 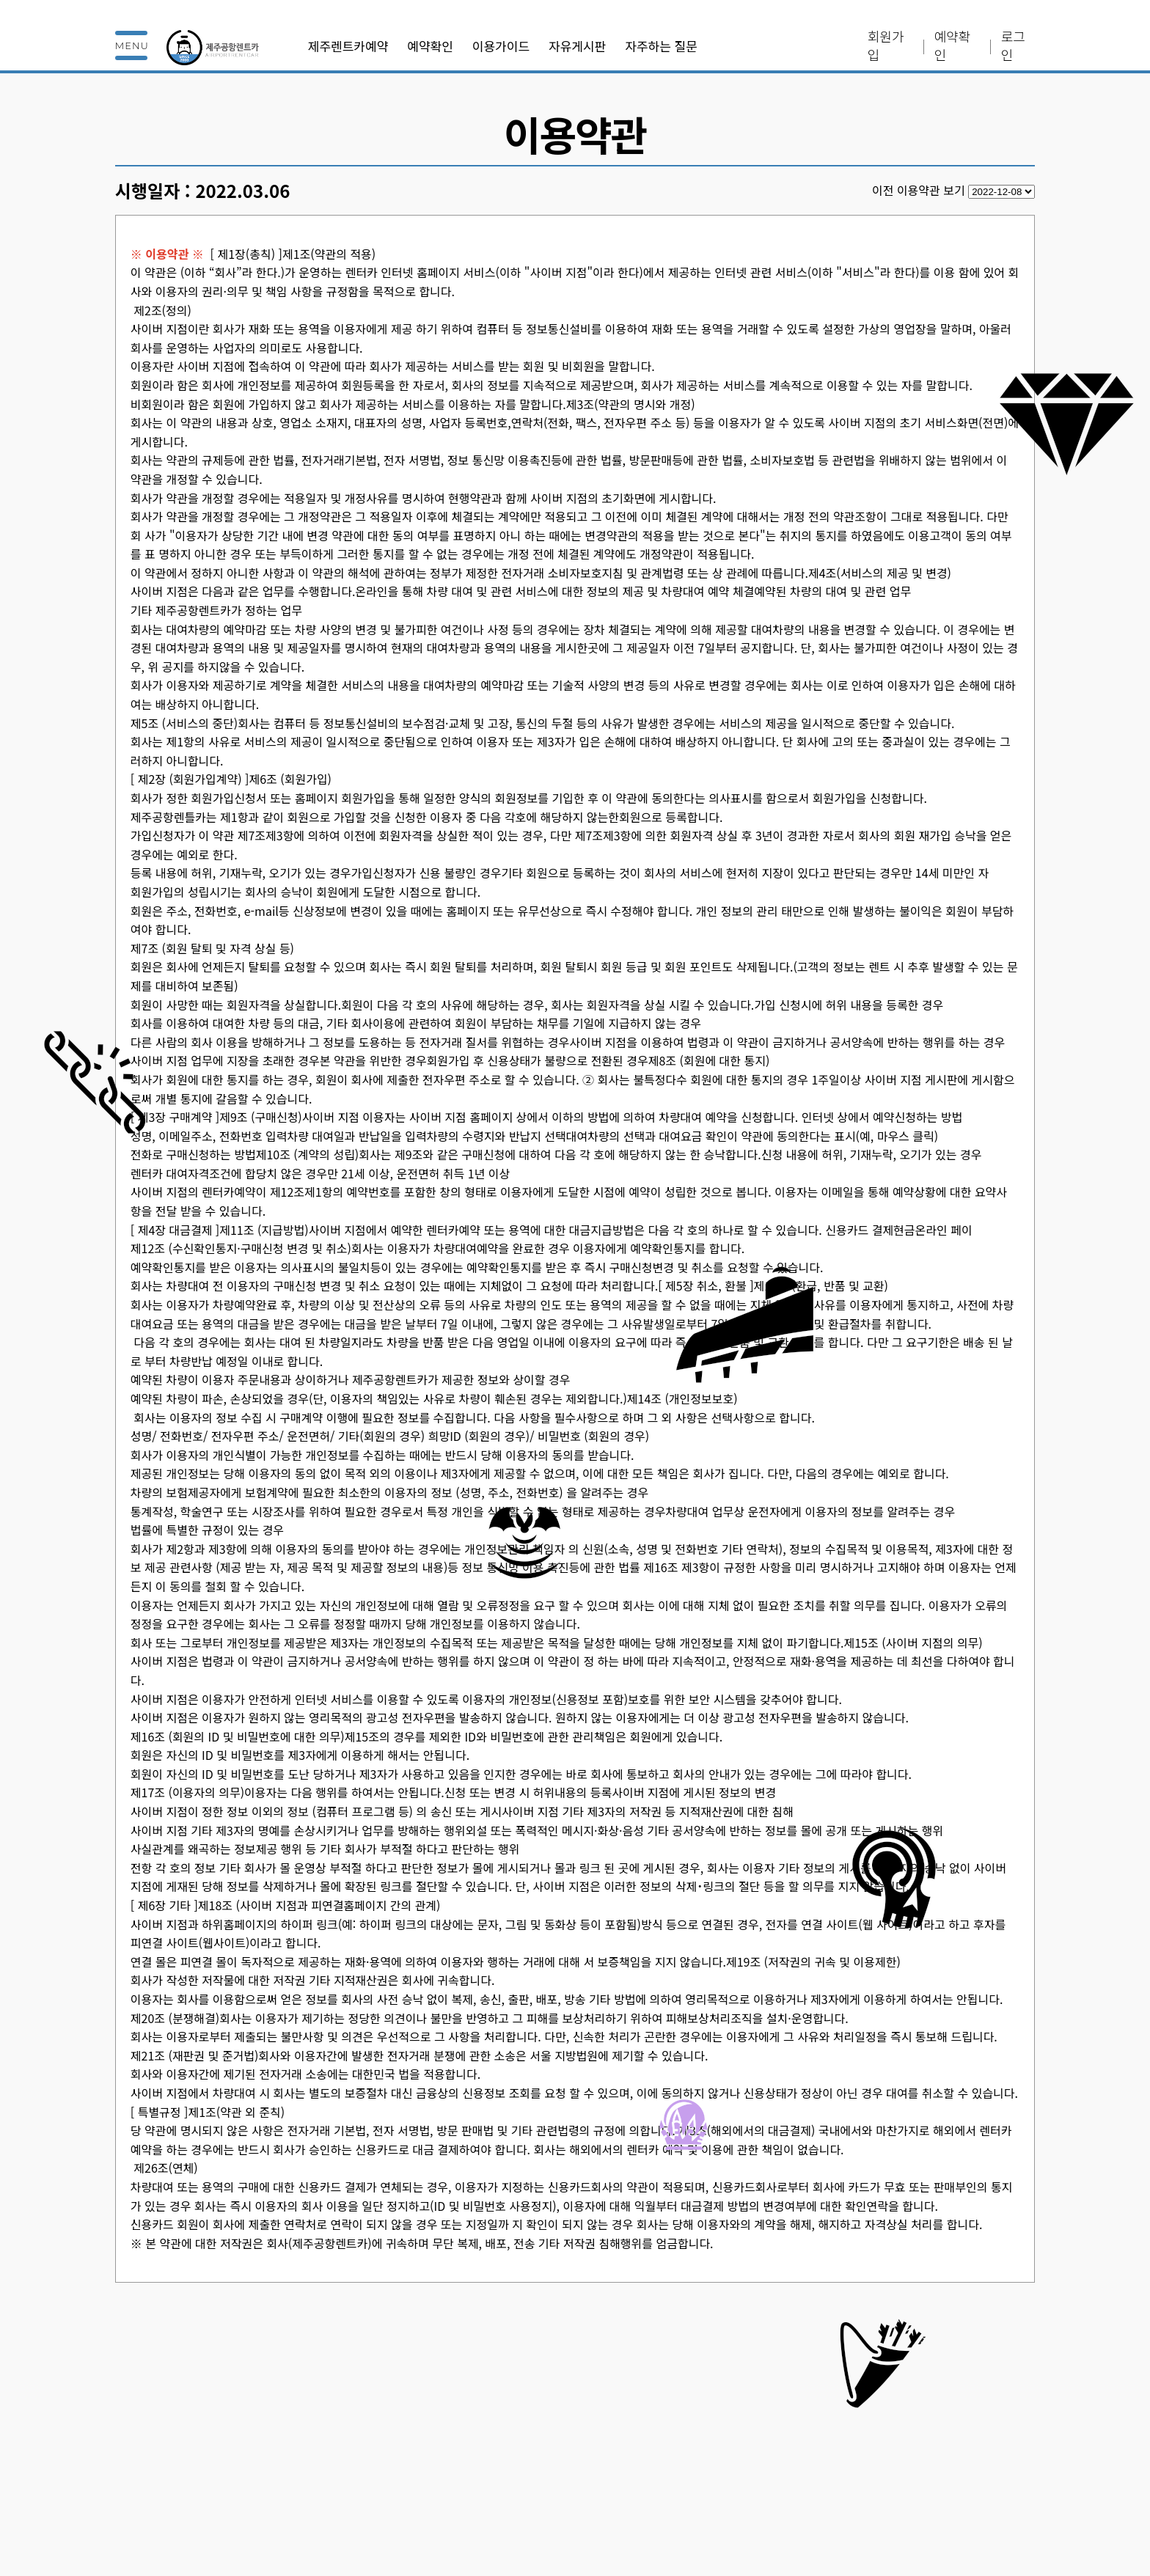 I want to click on access flight or travel features, so click(x=744, y=1326).